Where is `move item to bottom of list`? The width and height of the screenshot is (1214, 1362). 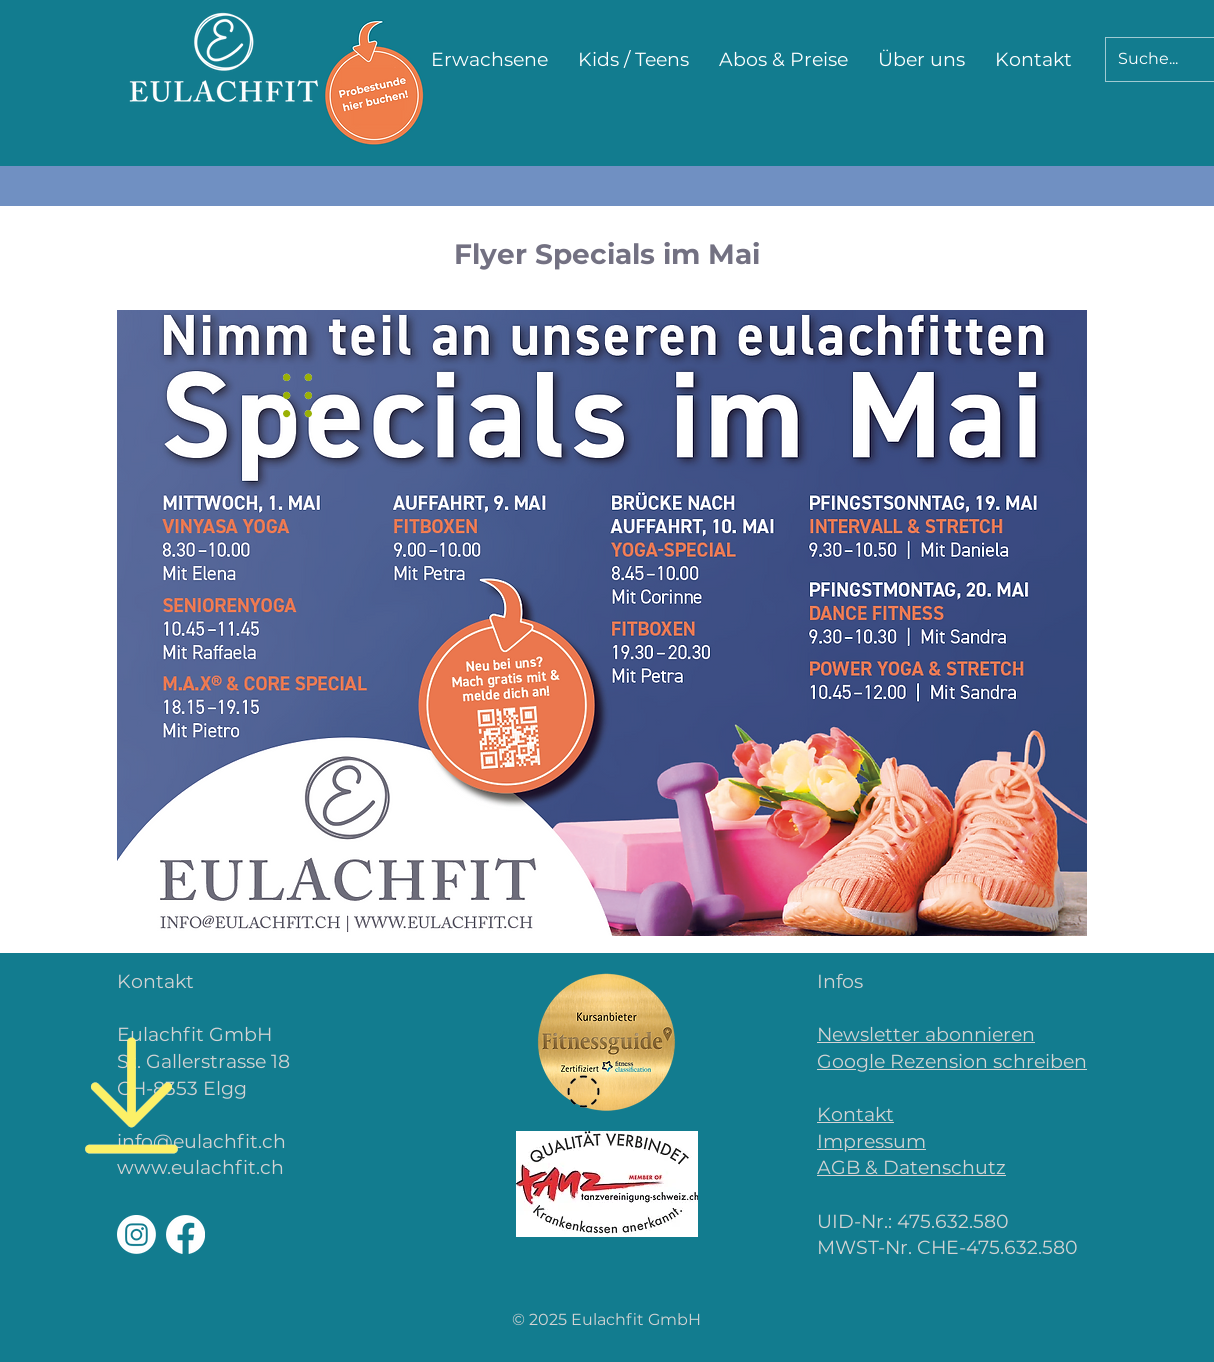
move item to bottom of list is located at coordinates (131, 1095).